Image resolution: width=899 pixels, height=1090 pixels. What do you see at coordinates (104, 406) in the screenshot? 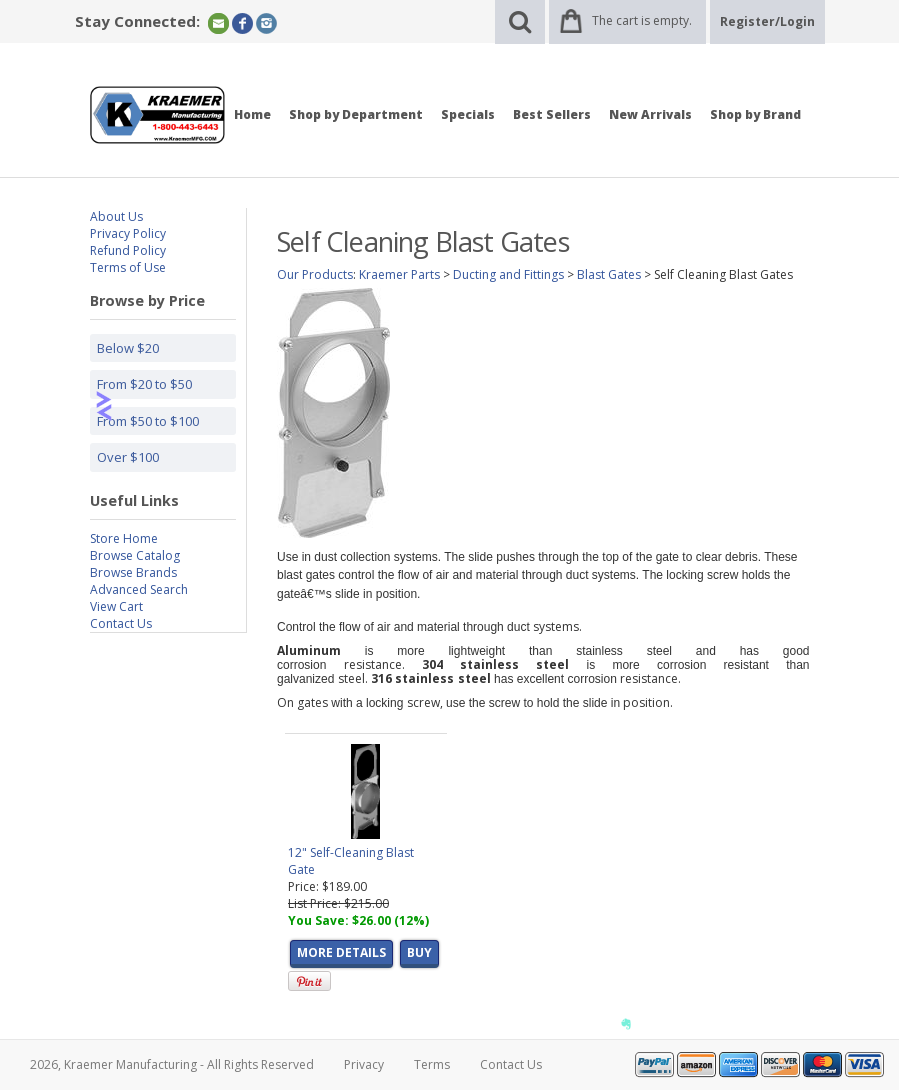
I see `playcanvas game engine logo` at bounding box center [104, 406].